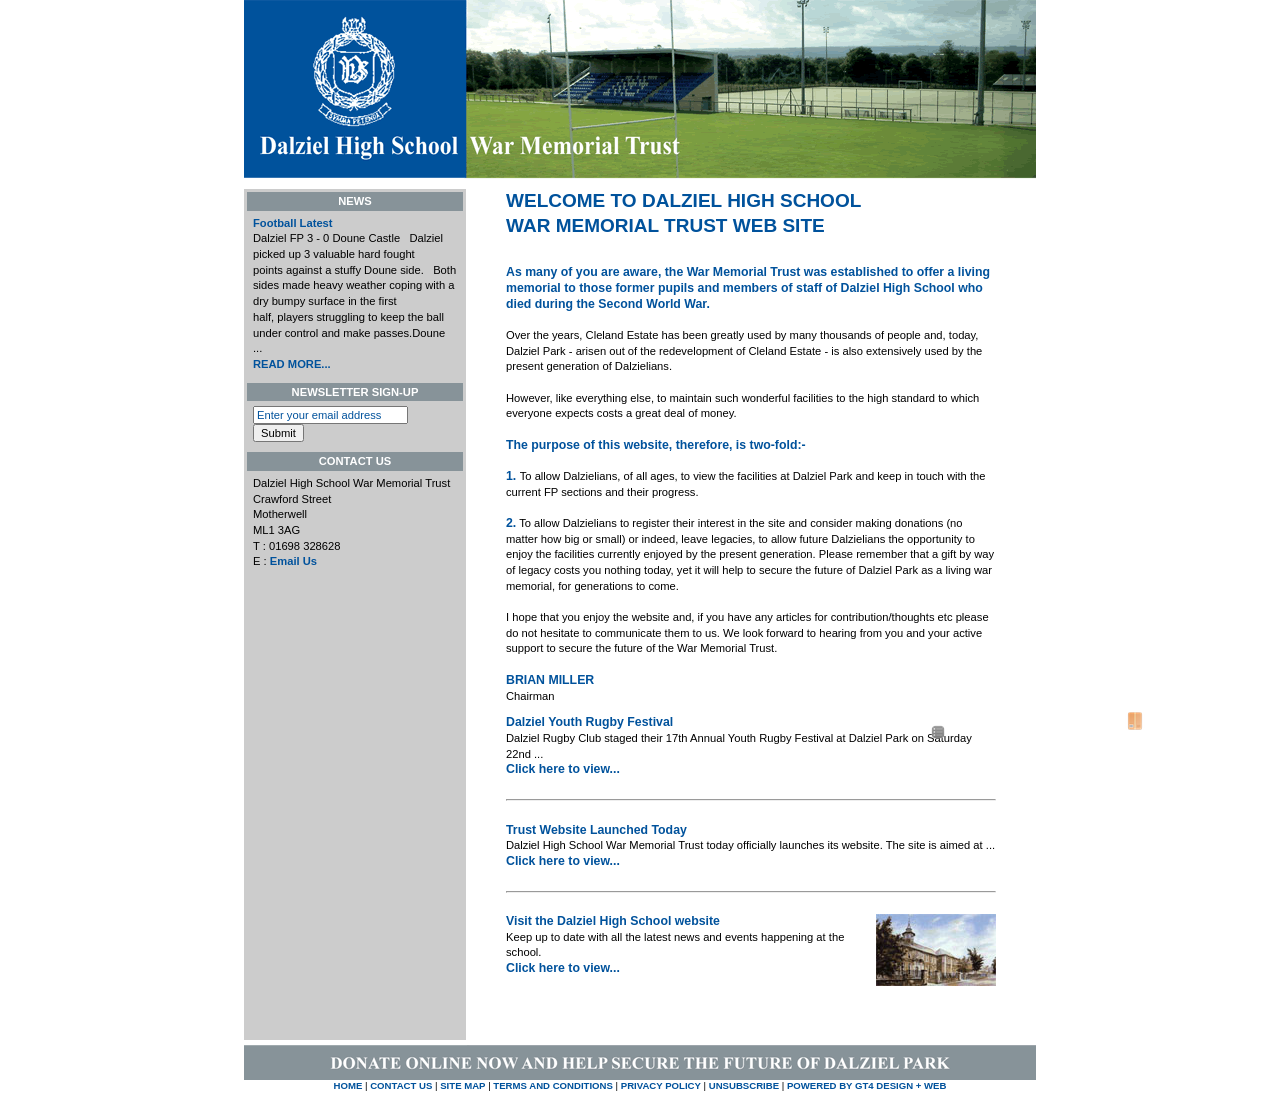 This screenshot has height=1106, width=1280. What do you see at coordinates (938, 732) in the screenshot?
I see `open the reminders app` at bounding box center [938, 732].